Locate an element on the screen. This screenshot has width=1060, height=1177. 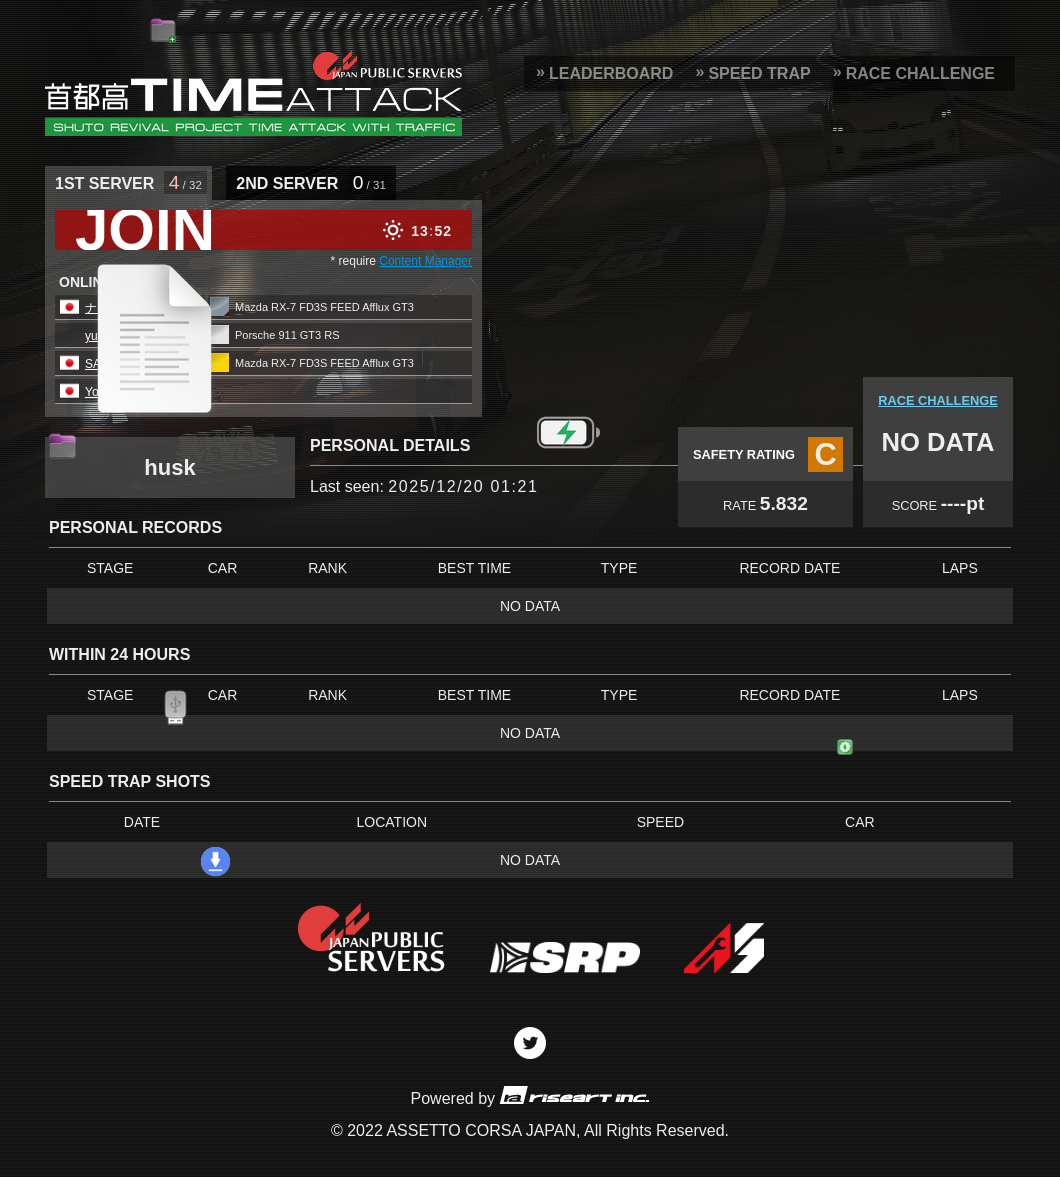
access operating system updates is located at coordinates (845, 747).